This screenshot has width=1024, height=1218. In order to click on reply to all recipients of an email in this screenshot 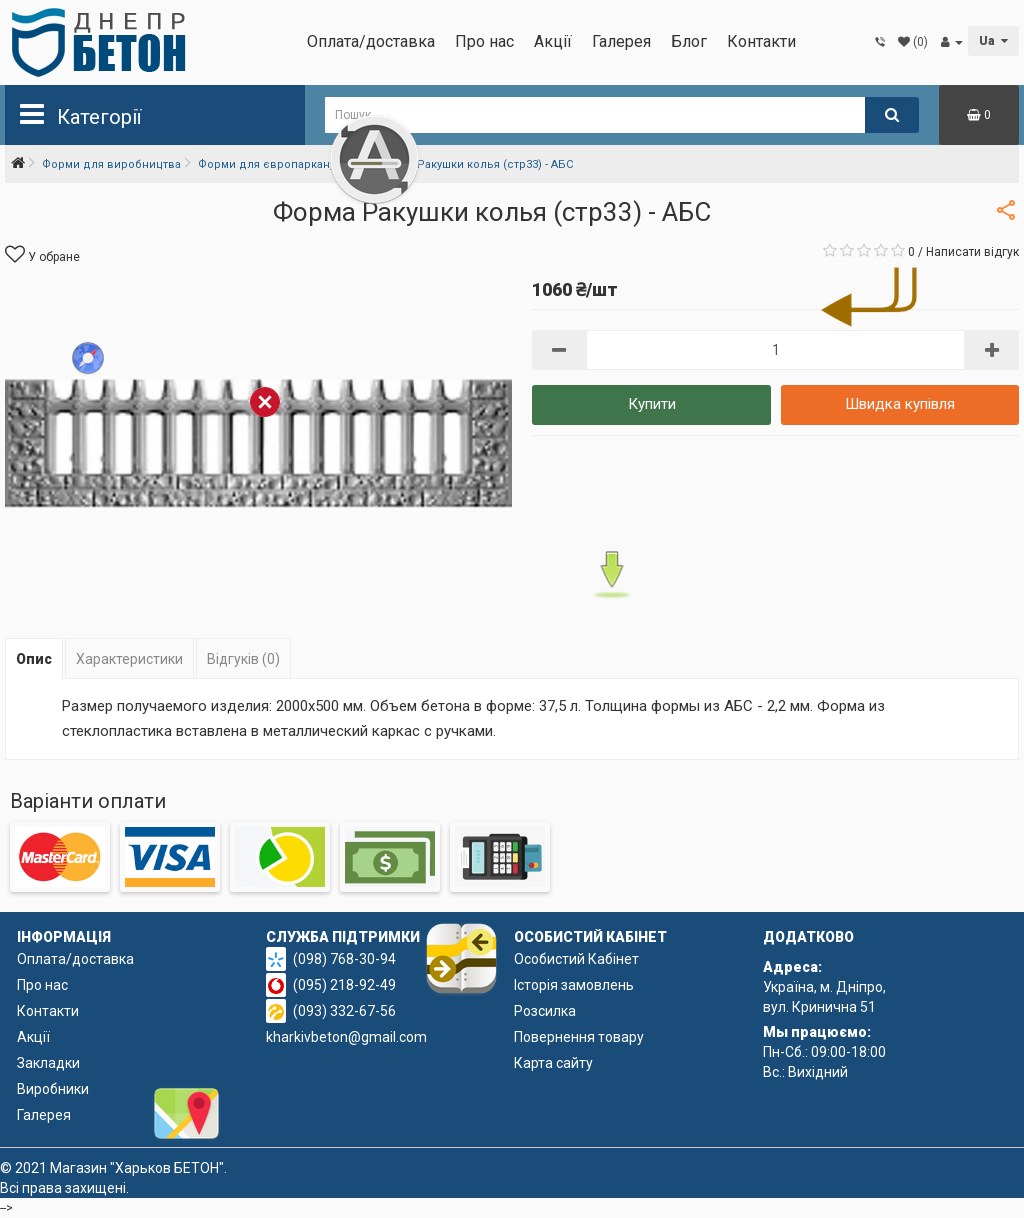, I will do `click(867, 296)`.